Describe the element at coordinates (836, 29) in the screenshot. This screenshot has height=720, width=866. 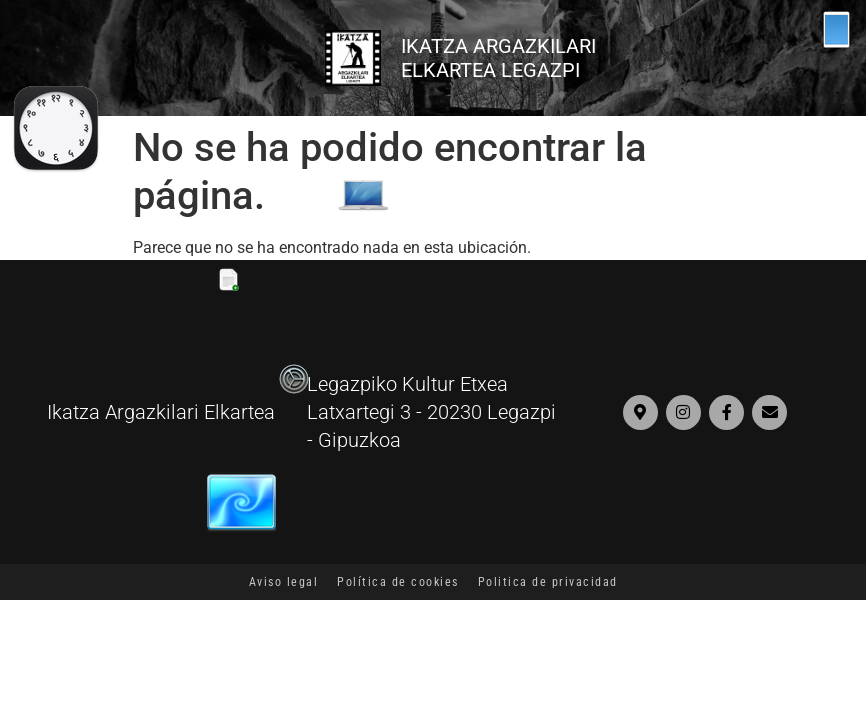
I see `iPad Air 2 device with cellular connectivity` at that location.